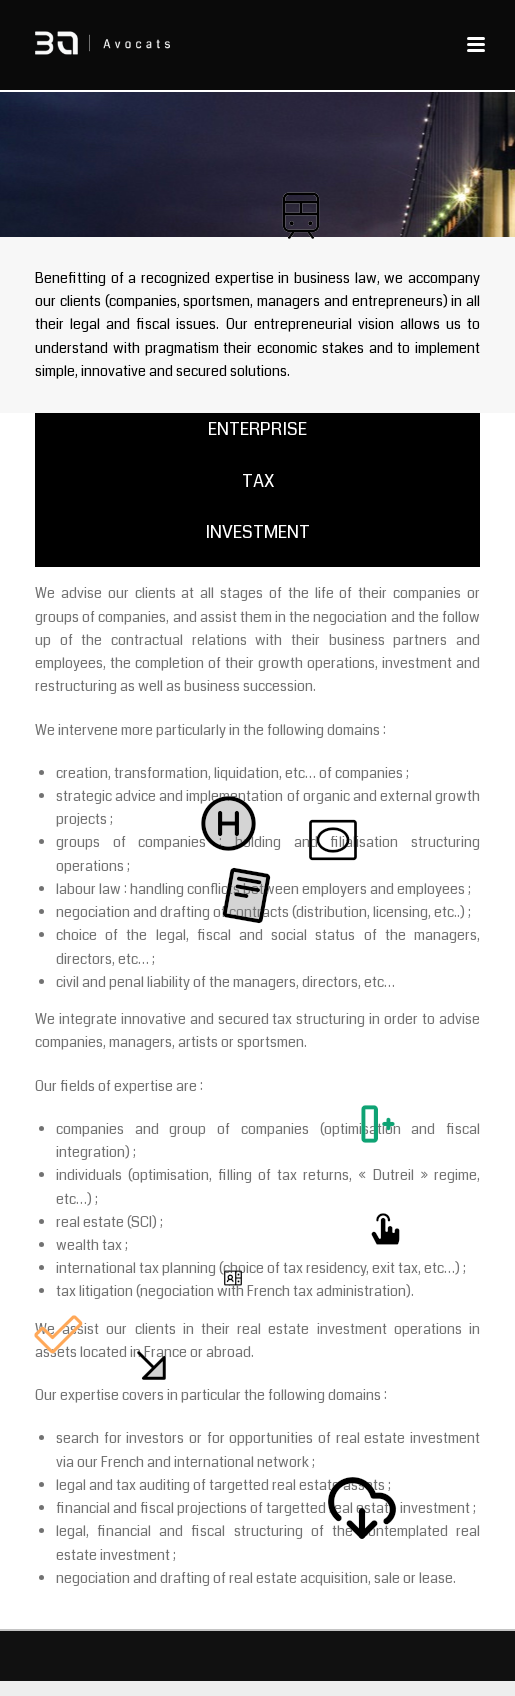 This screenshot has width=515, height=1696. I want to click on download file from cloud storage, so click(362, 1508).